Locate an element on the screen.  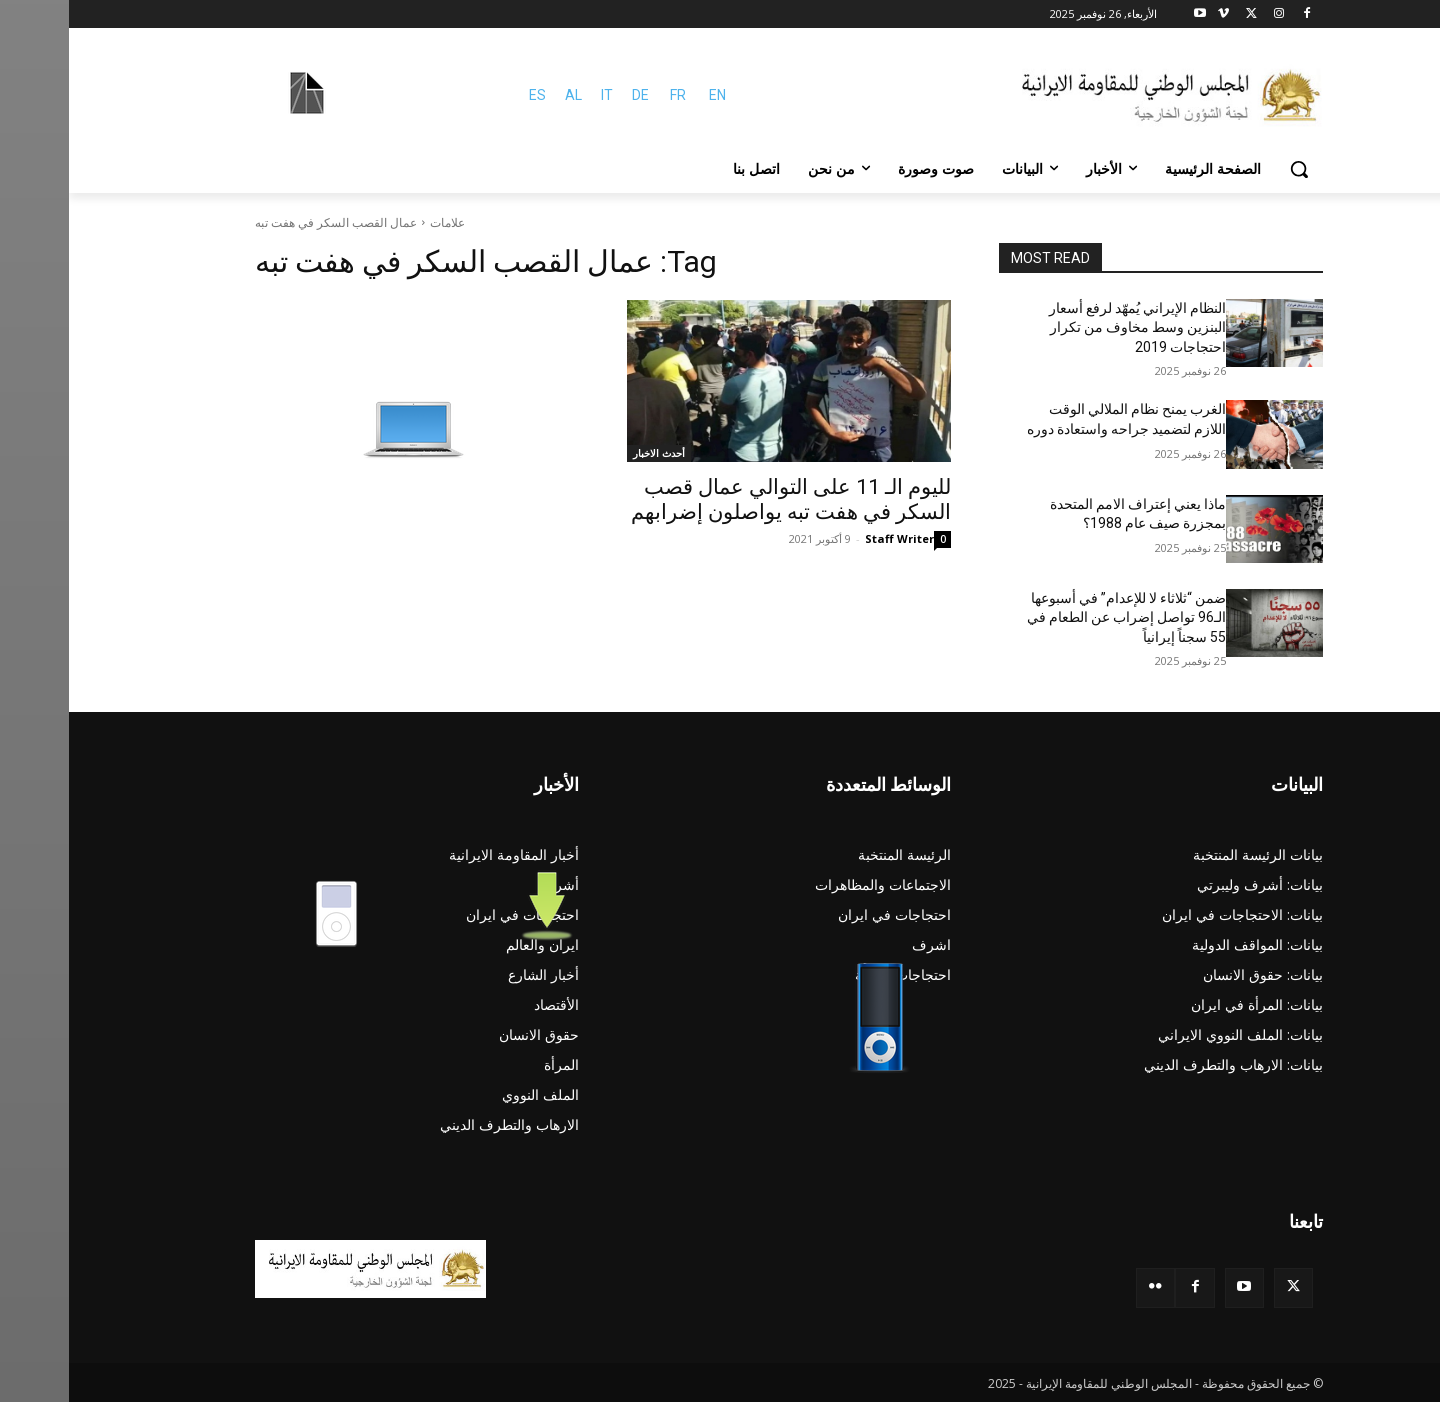
manage connected iPod device is located at coordinates (336, 913).